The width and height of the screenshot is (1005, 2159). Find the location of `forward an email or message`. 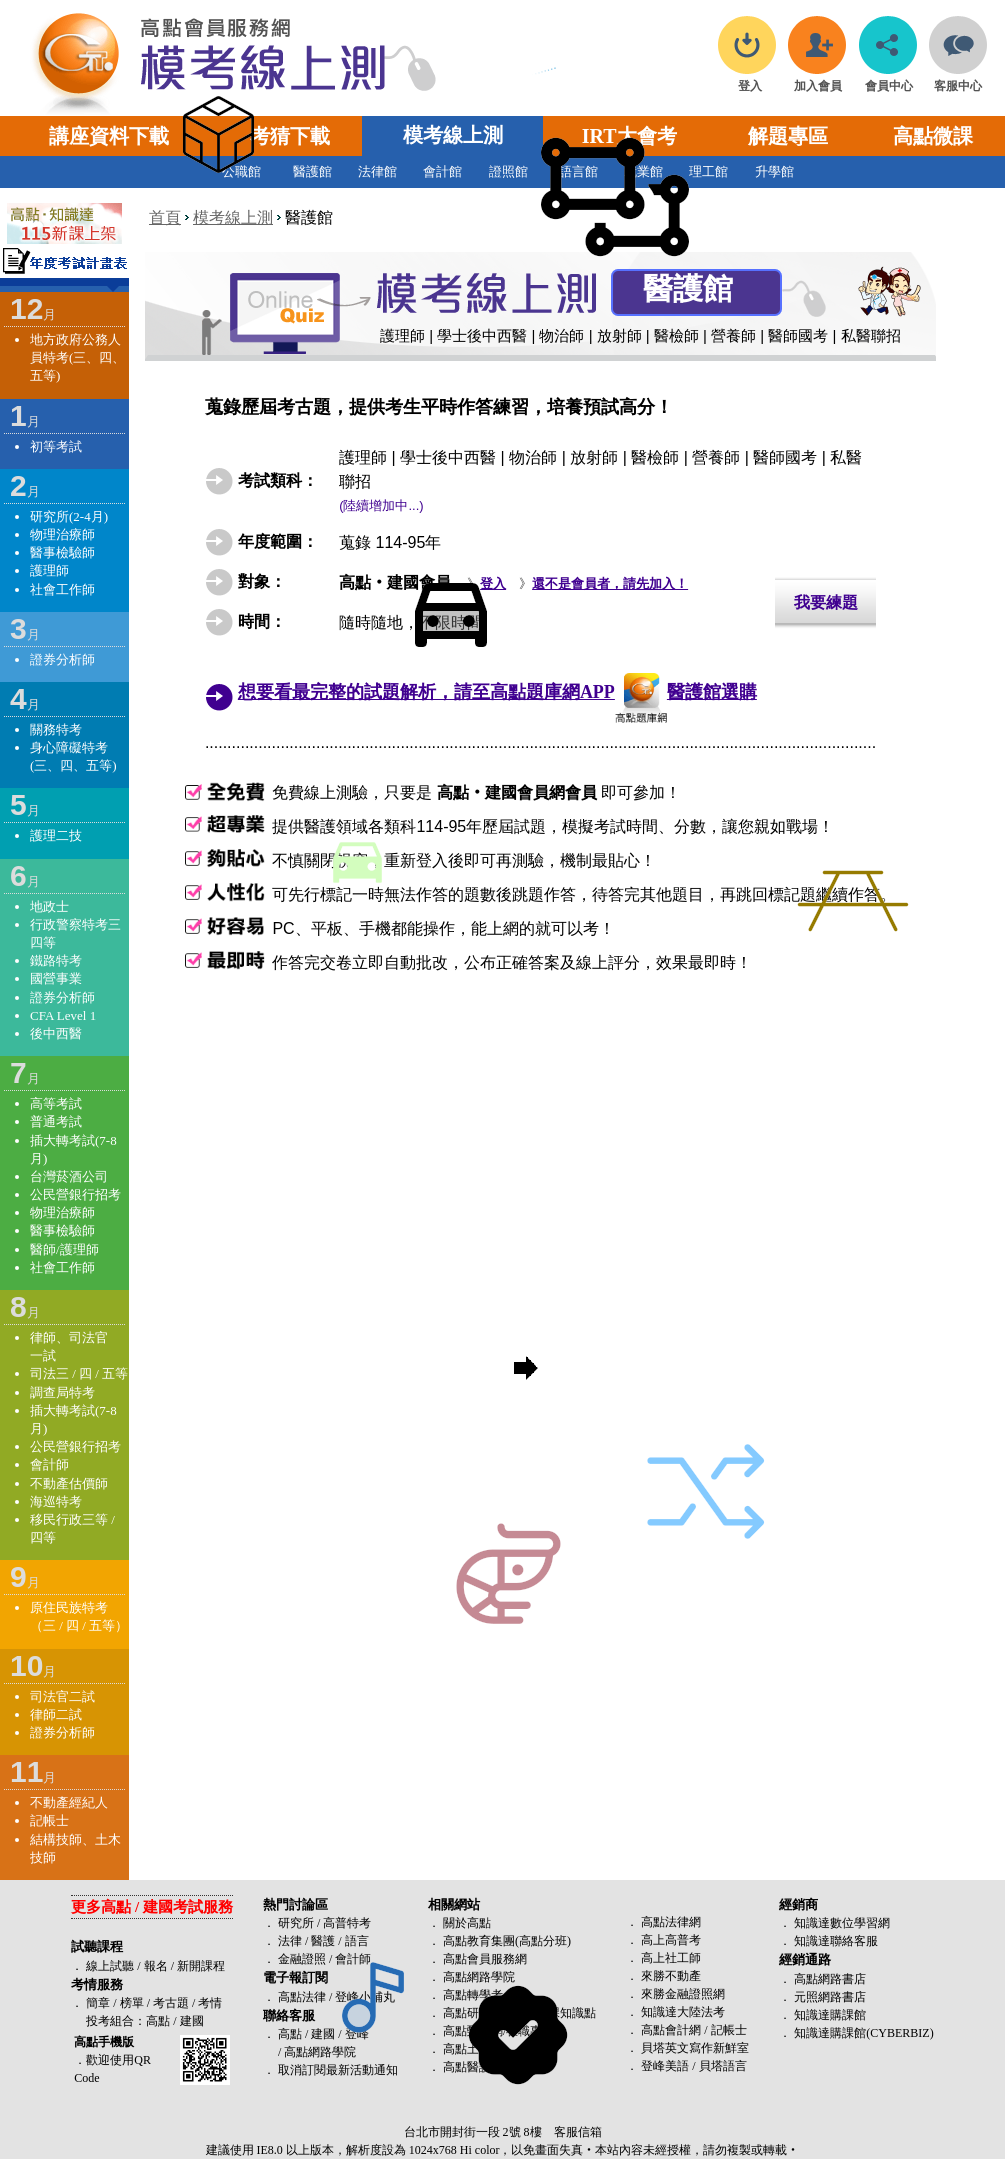

forward an email or message is located at coordinates (526, 1368).